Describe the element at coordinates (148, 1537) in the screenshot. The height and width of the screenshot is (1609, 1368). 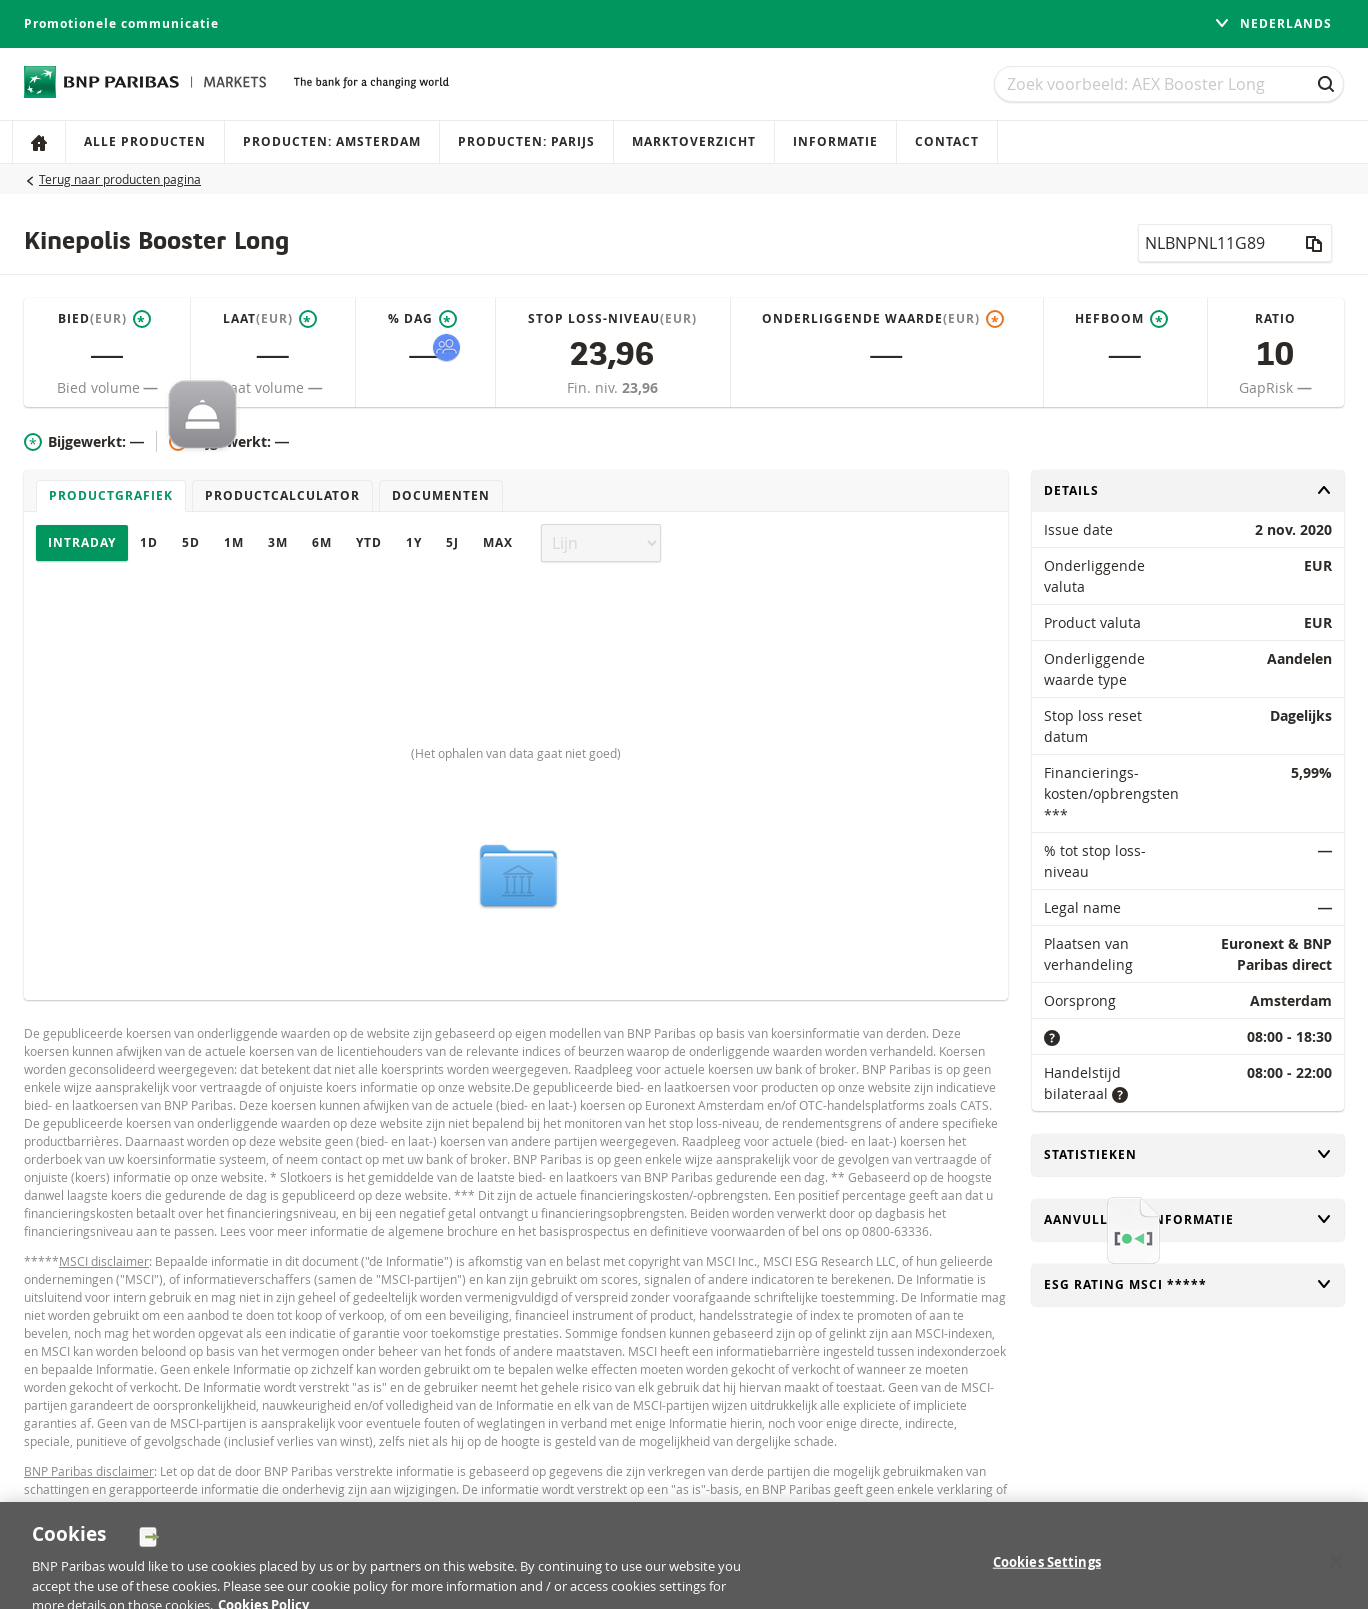
I see `export document to another location` at that location.